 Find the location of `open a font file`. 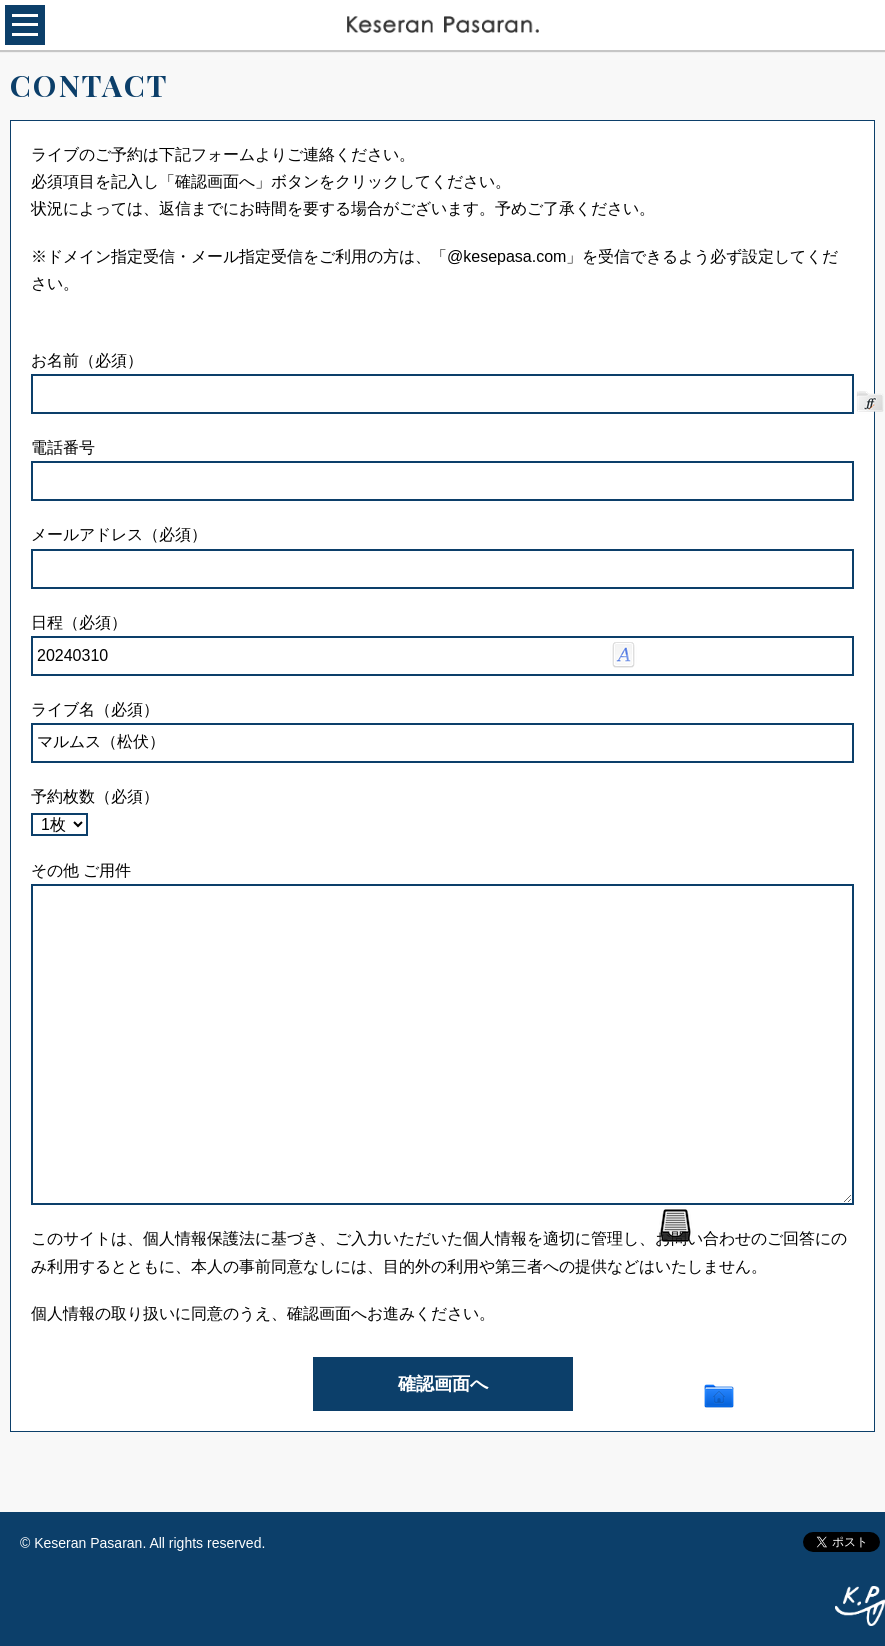

open a font file is located at coordinates (623, 654).